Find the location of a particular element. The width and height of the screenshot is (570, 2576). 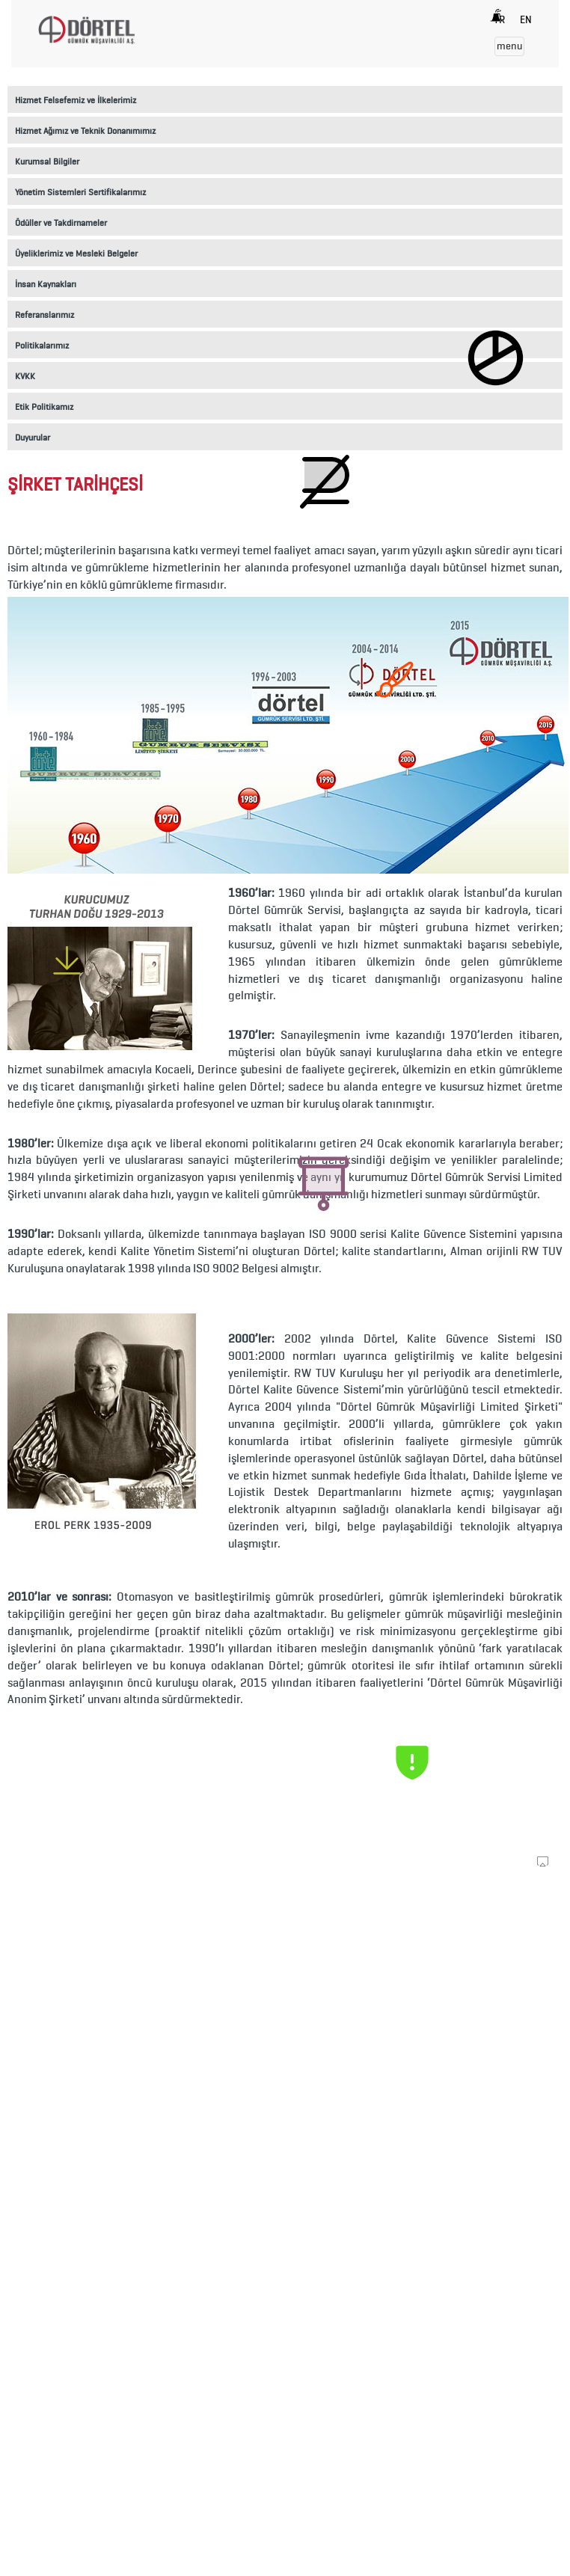

indicates set is not a superset of another in mathematical notation is located at coordinates (325, 482).